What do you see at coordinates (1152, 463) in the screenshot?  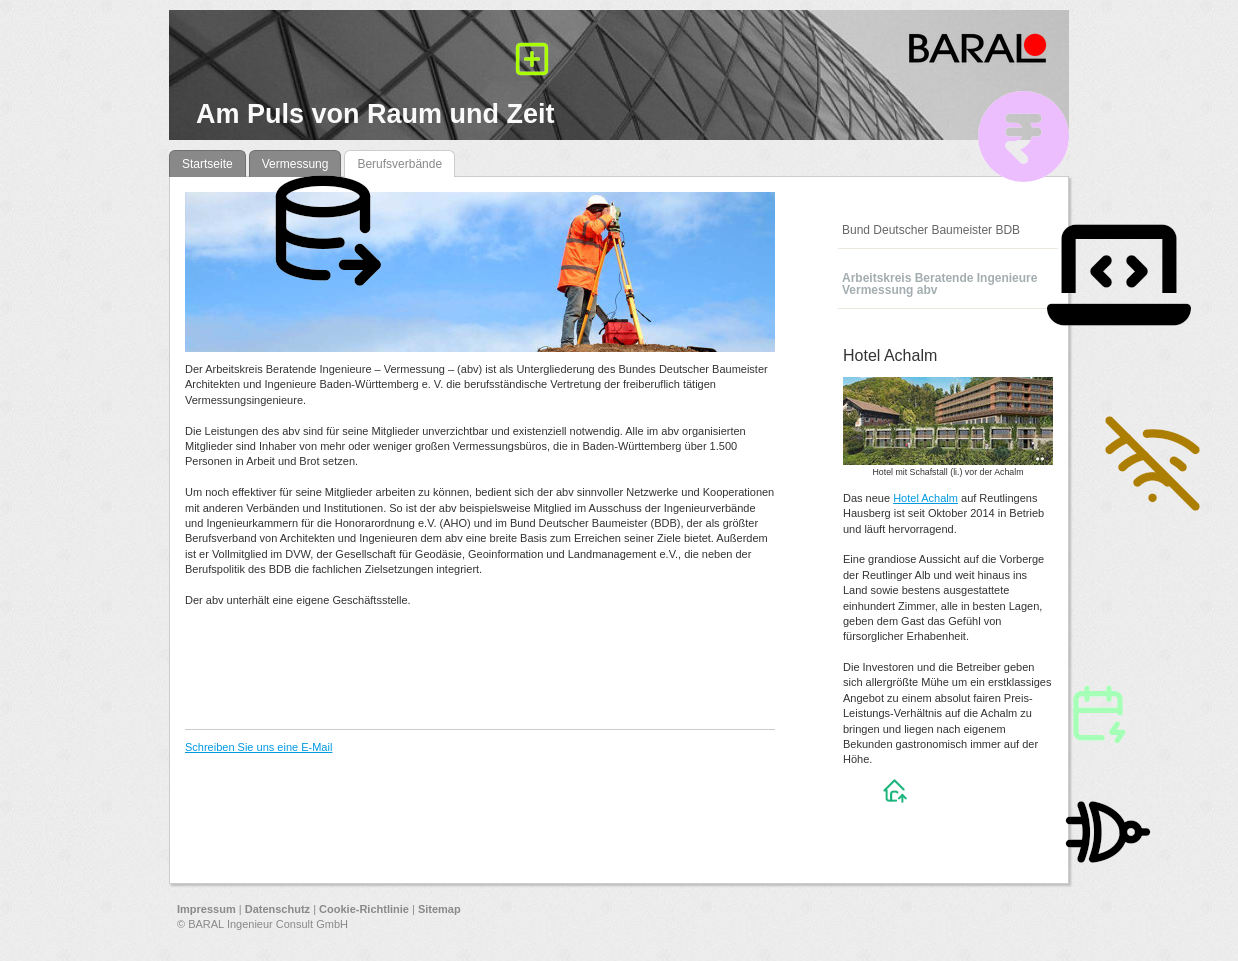 I see `indicates wifi is currently disabled` at bounding box center [1152, 463].